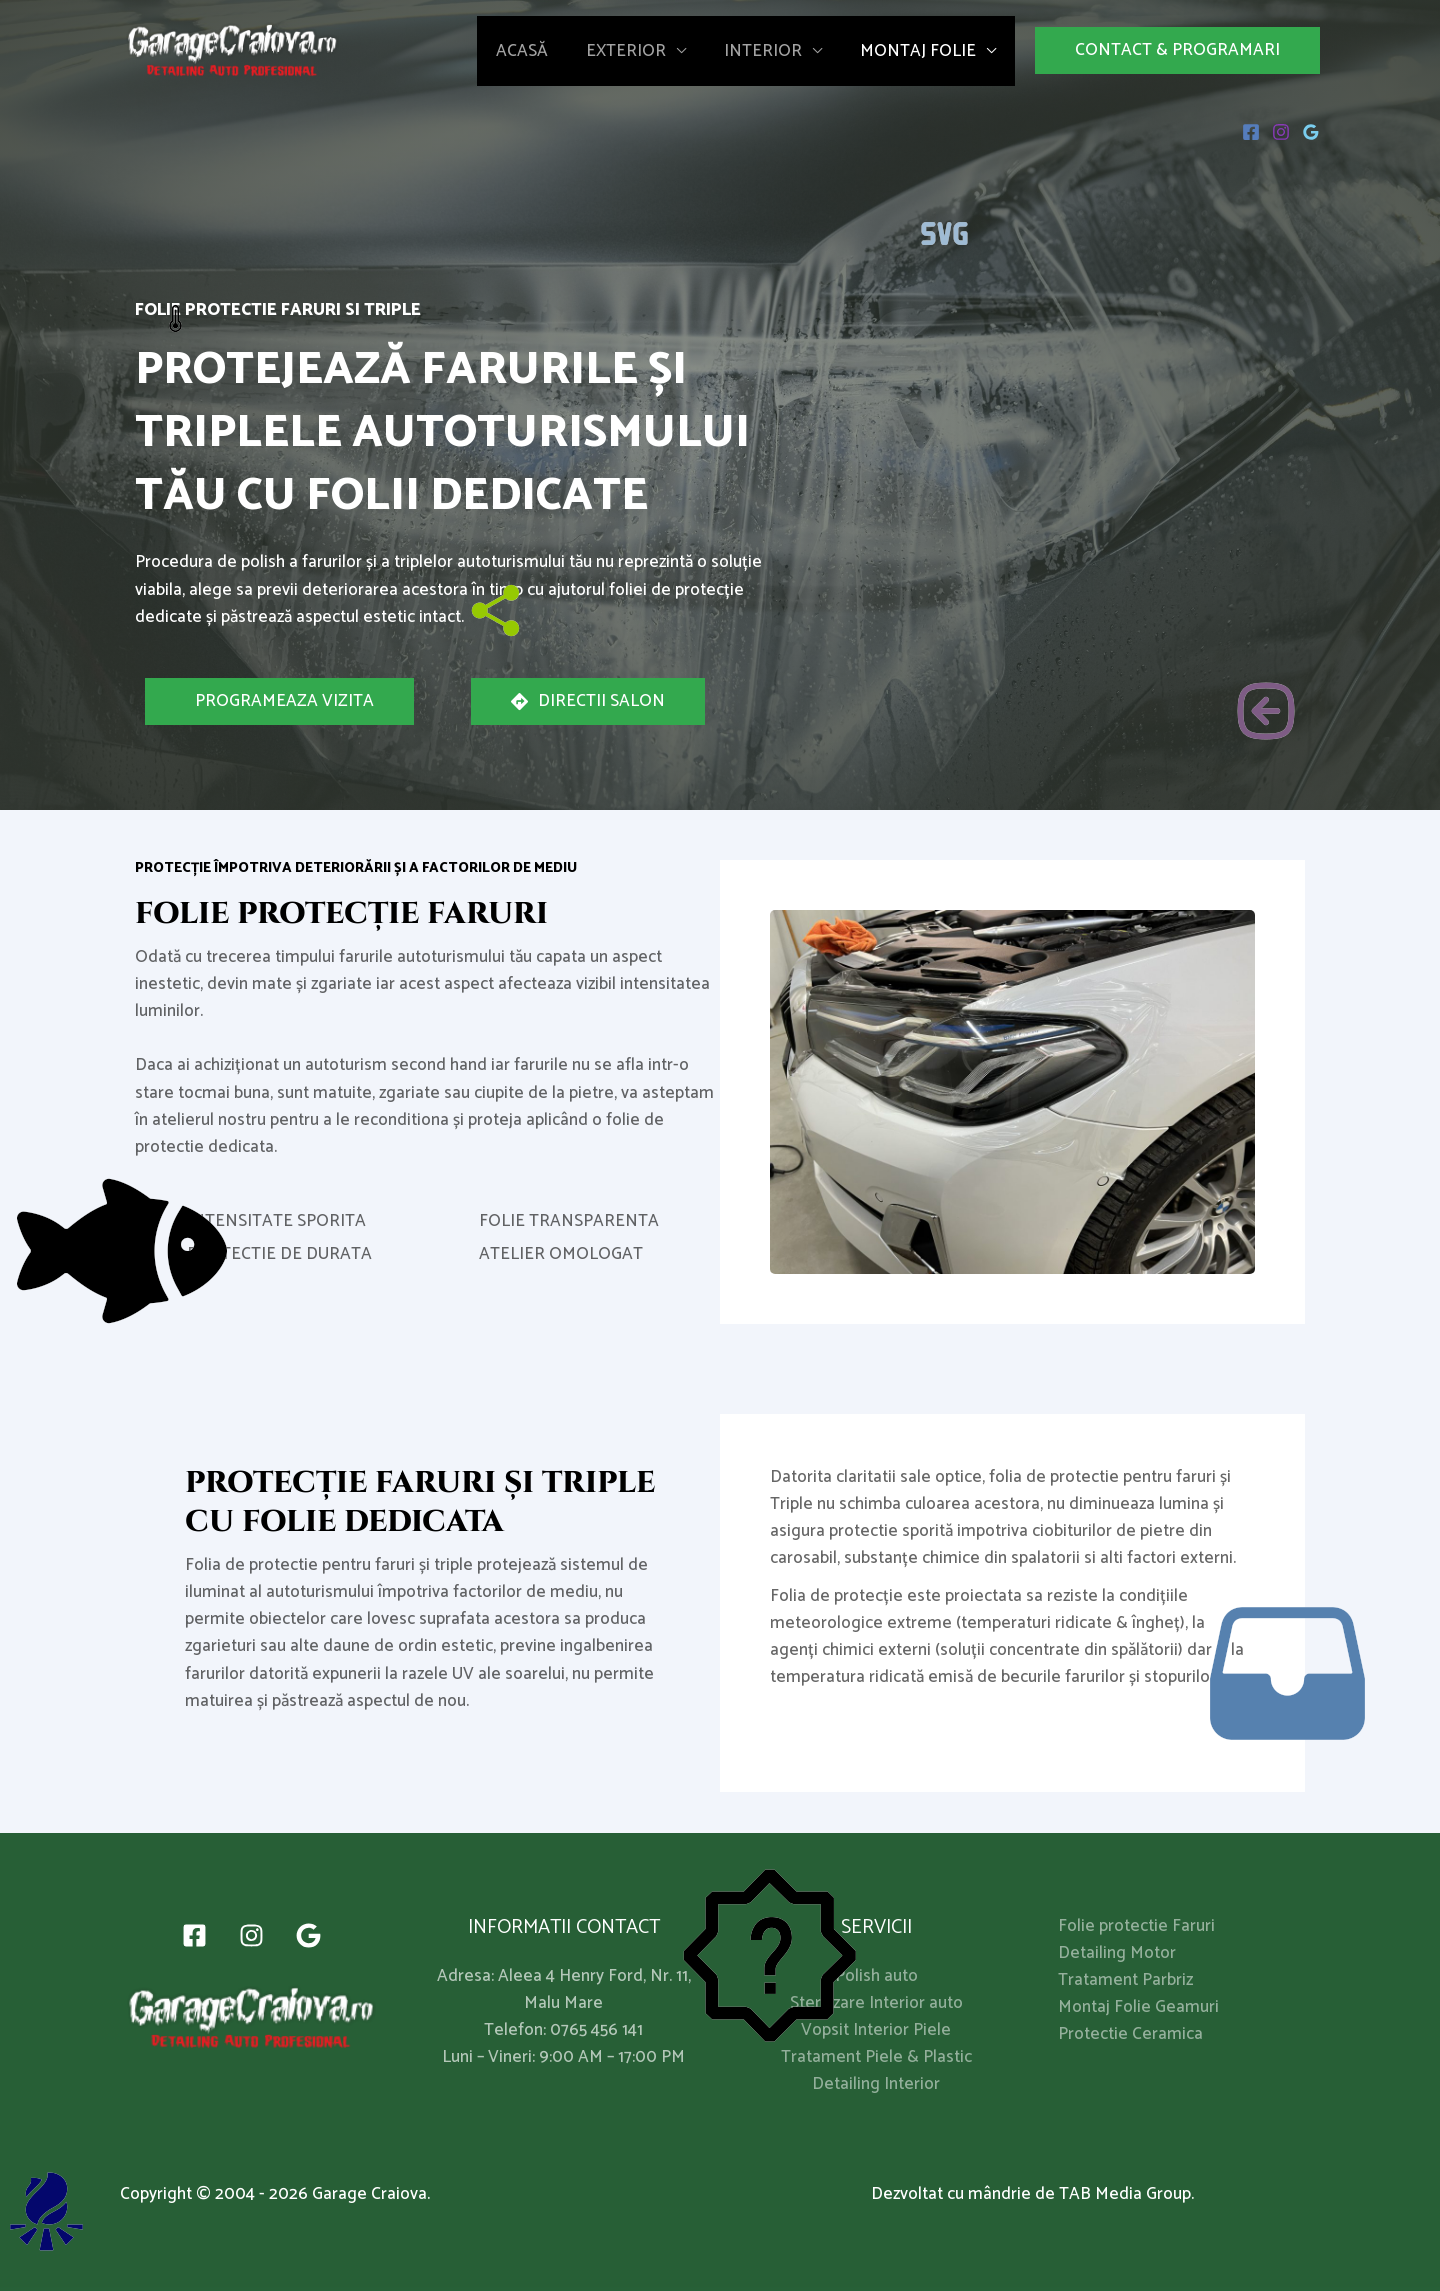 The image size is (1440, 2291). What do you see at coordinates (495, 610) in the screenshot?
I see `share content to social media` at bounding box center [495, 610].